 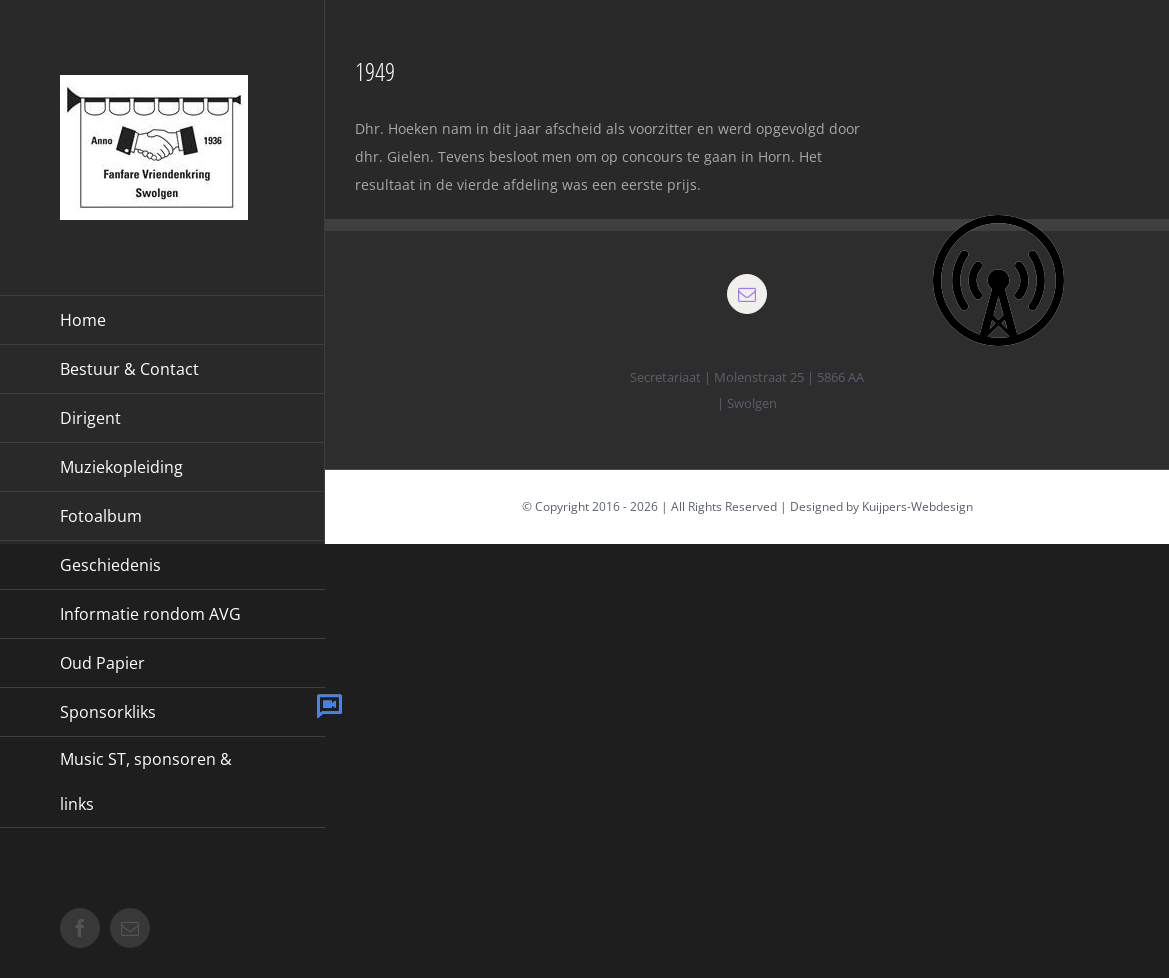 I want to click on open the Overcast podcast app, so click(x=998, y=280).